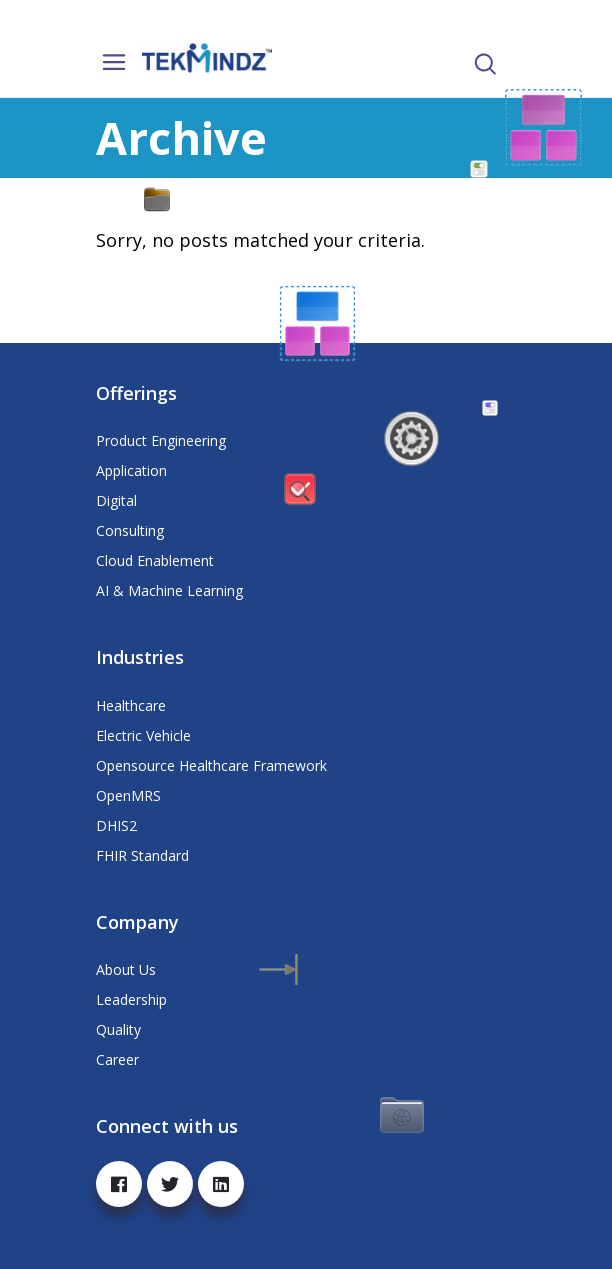 The image size is (612, 1269). What do you see at coordinates (543, 127) in the screenshot?
I see `select all items in the current view` at bounding box center [543, 127].